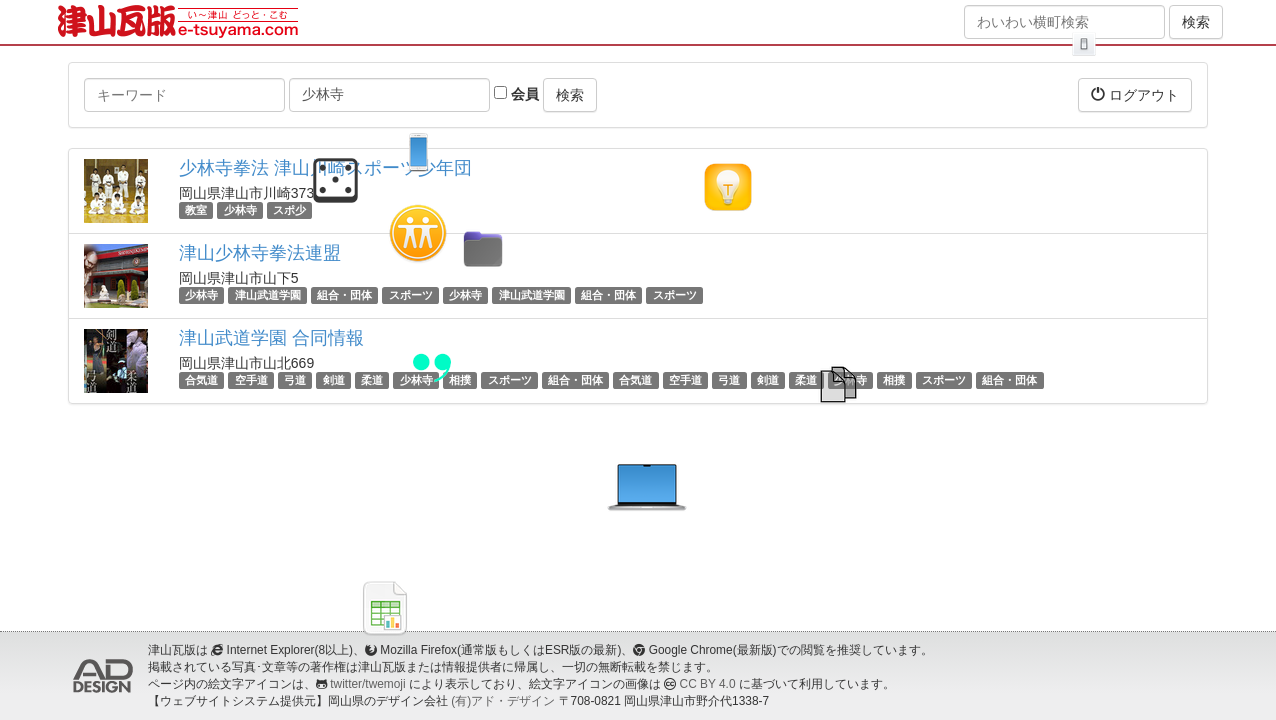 The image size is (1276, 720). Describe the element at coordinates (418, 233) in the screenshot. I see `open find my friends` at that location.